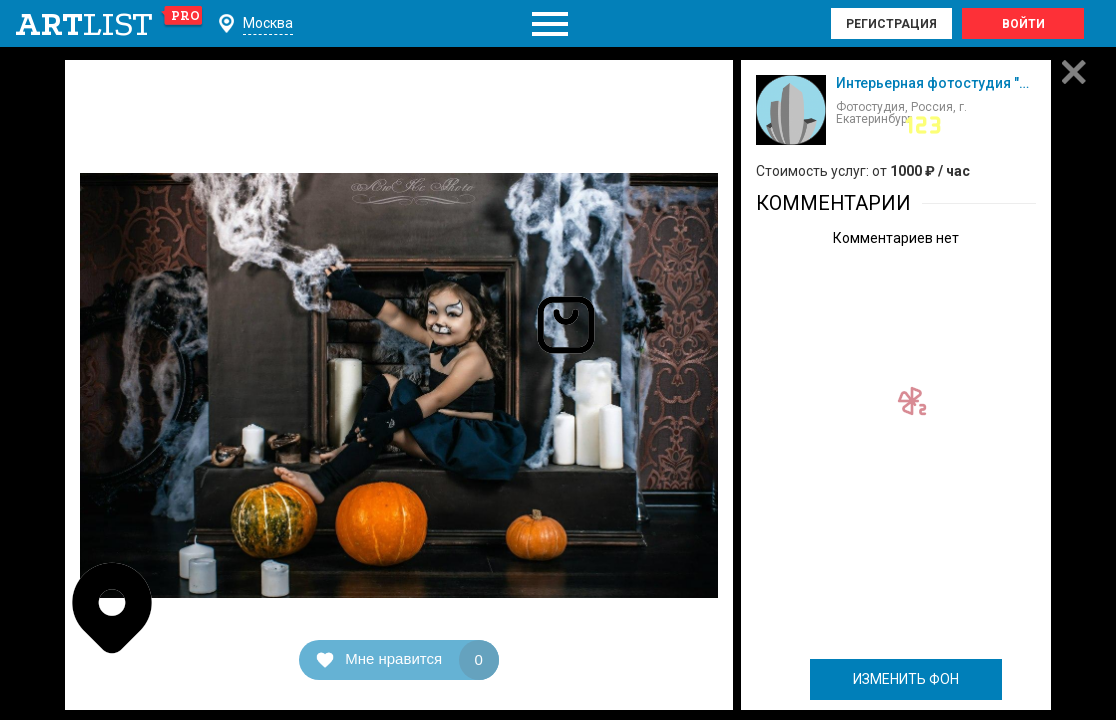 The height and width of the screenshot is (720, 1116). I want to click on switch to numeric input mode, so click(923, 125).